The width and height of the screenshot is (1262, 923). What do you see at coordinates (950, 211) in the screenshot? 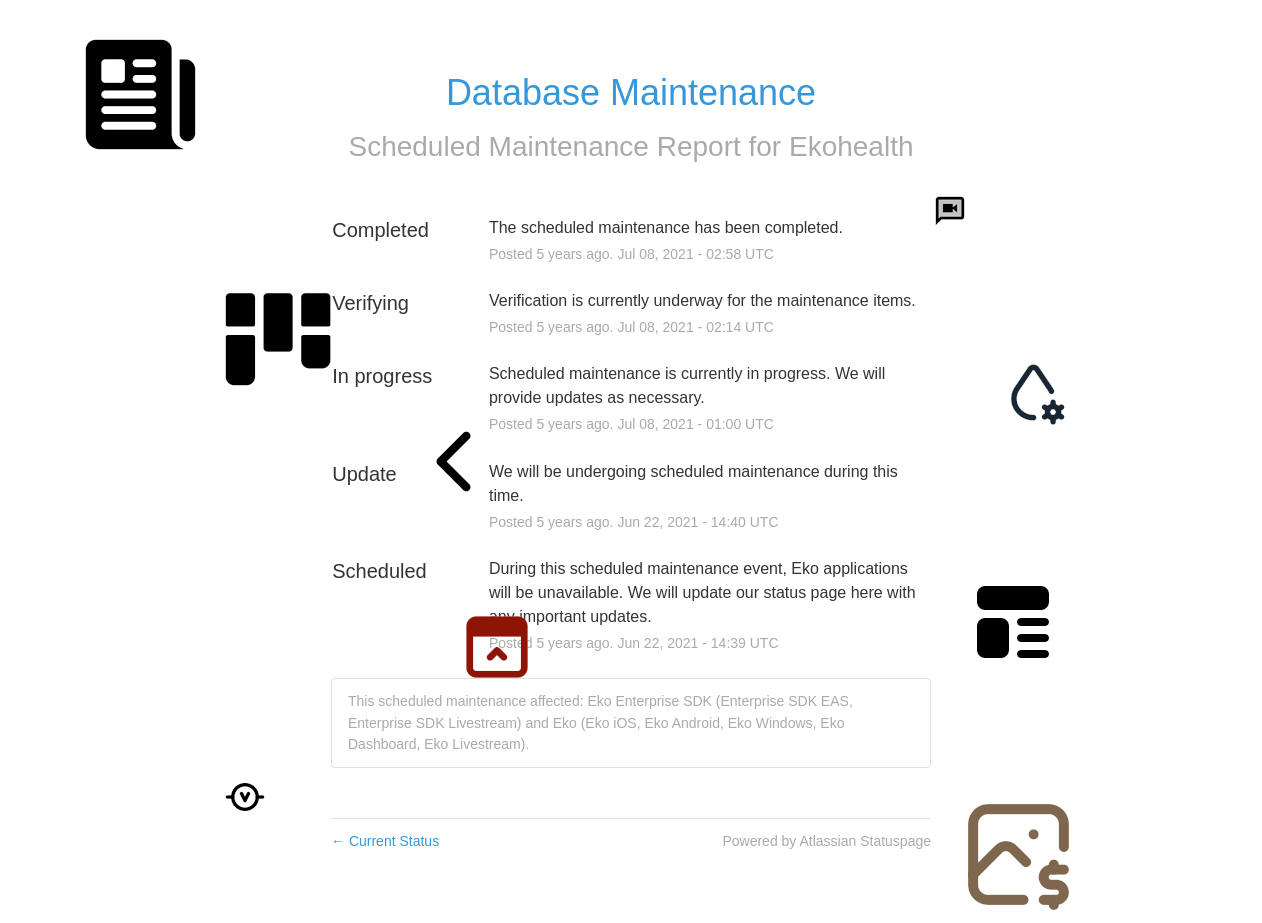
I see `start a video chat conversation` at bounding box center [950, 211].